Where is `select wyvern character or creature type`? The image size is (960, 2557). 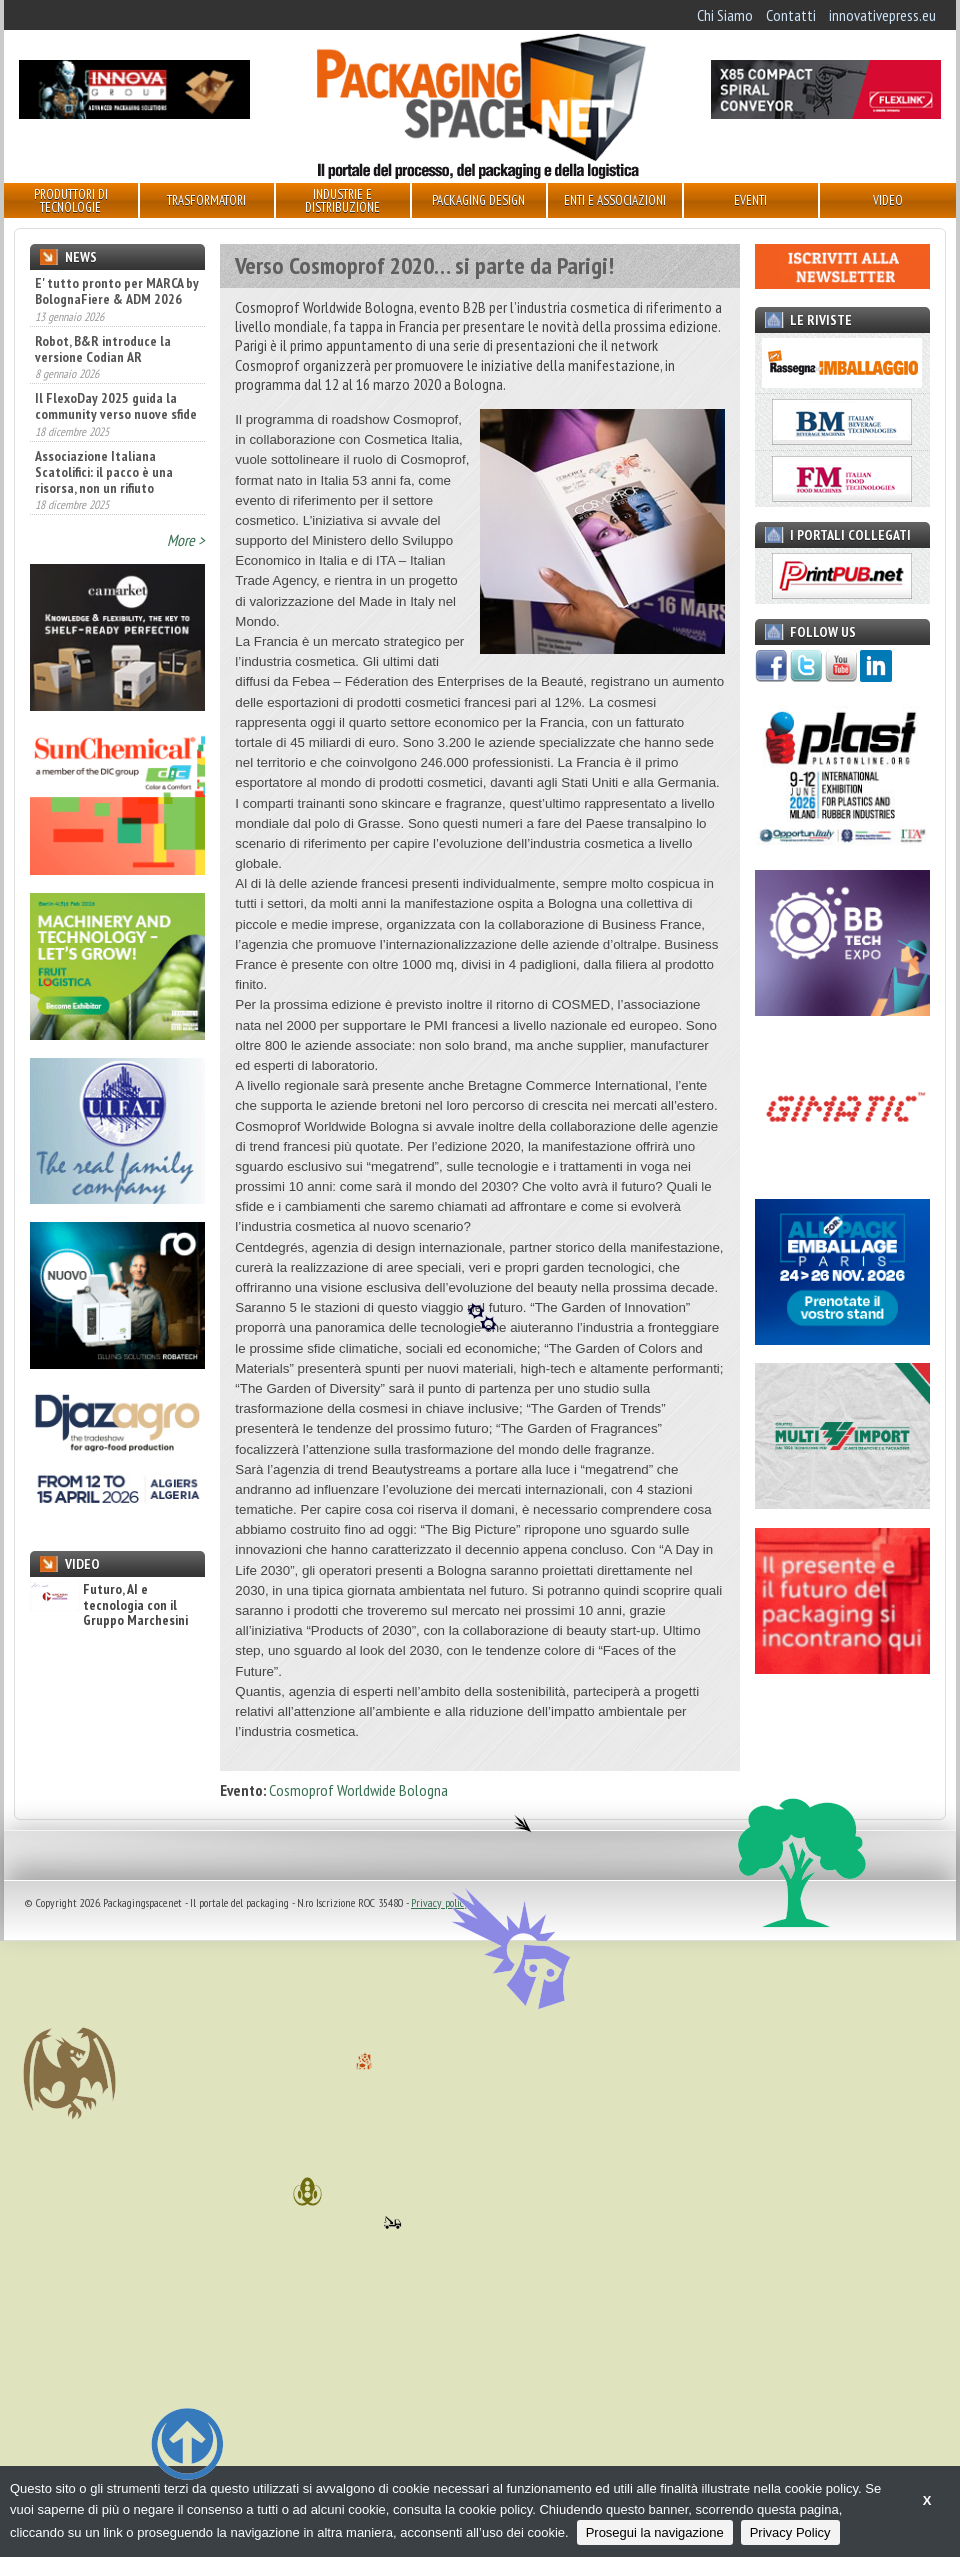
select wyvern character or creature type is located at coordinates (69, 2073).